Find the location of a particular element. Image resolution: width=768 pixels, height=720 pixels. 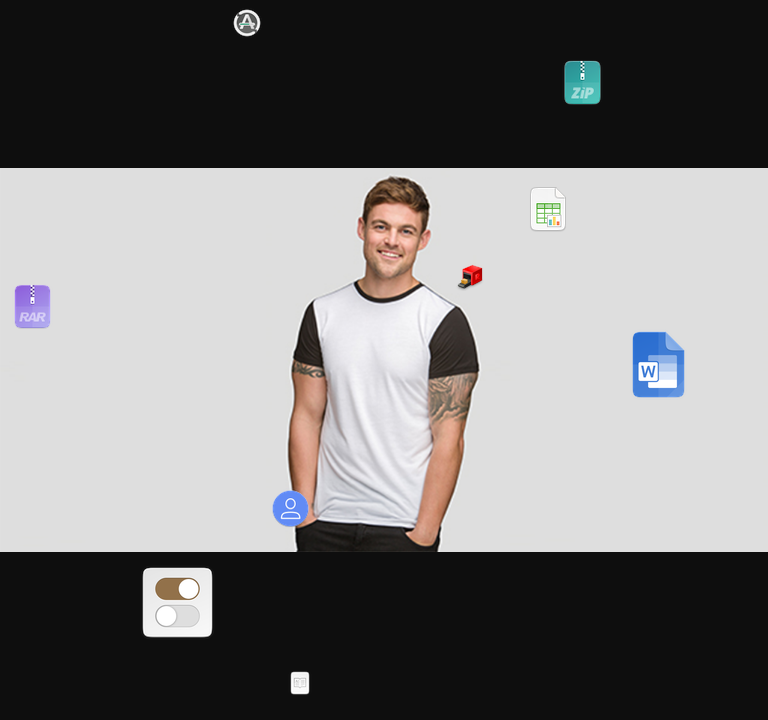

open gnome tweaks to customize desktop settings is located at coordinates (177, 602).